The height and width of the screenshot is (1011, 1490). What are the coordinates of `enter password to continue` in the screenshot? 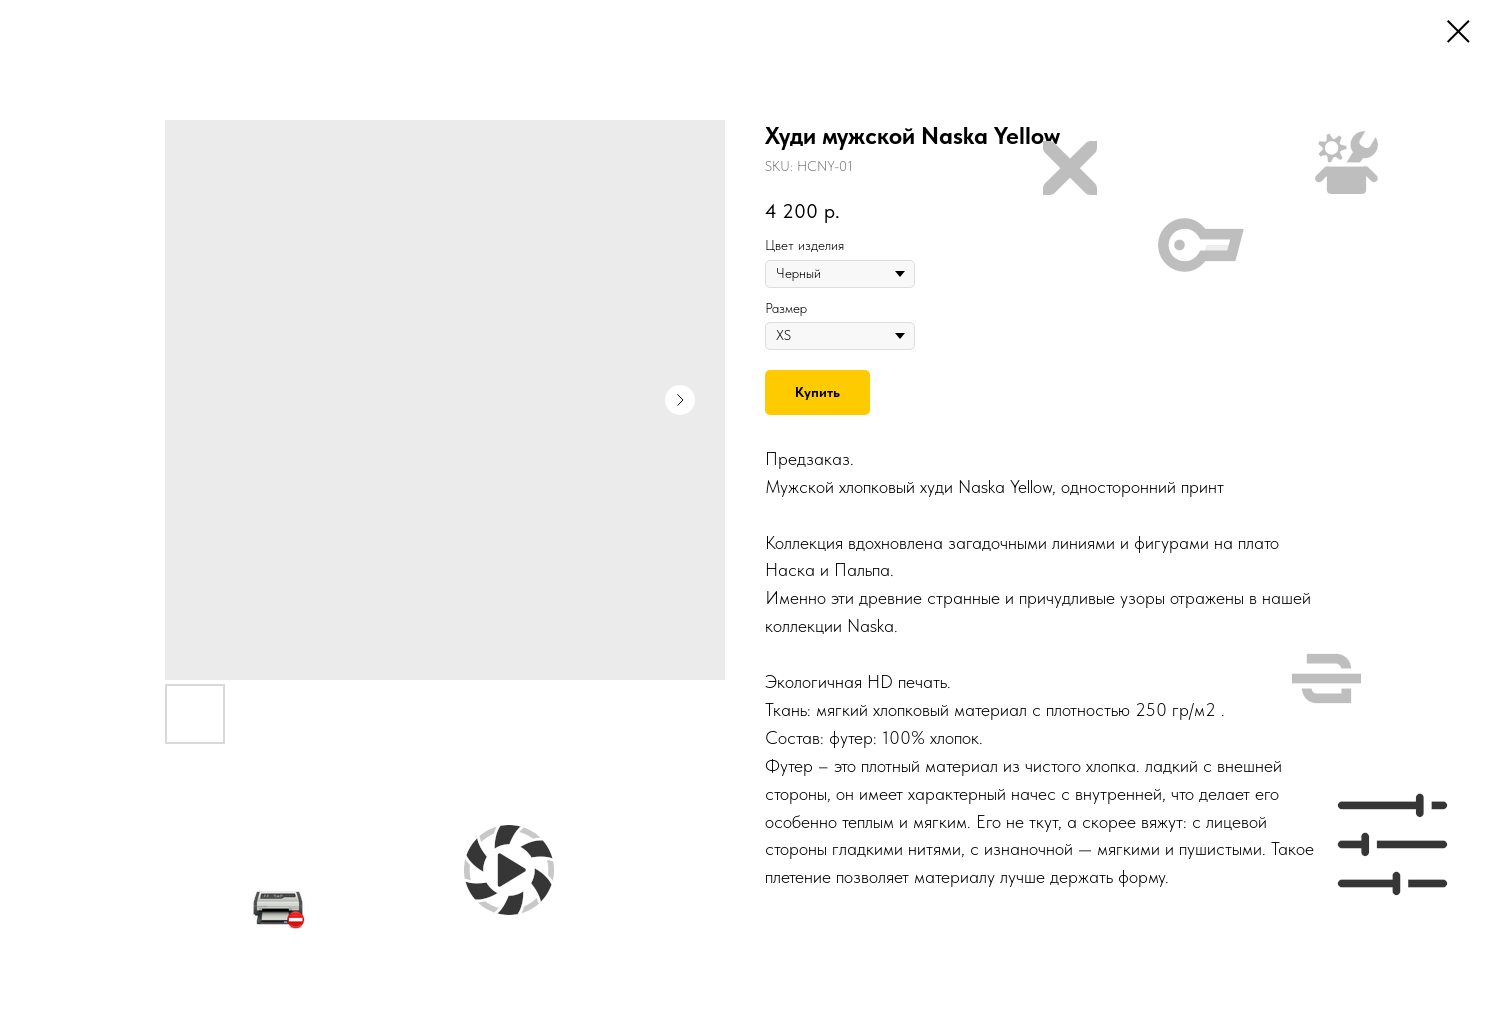 It's located at (1201, 245).